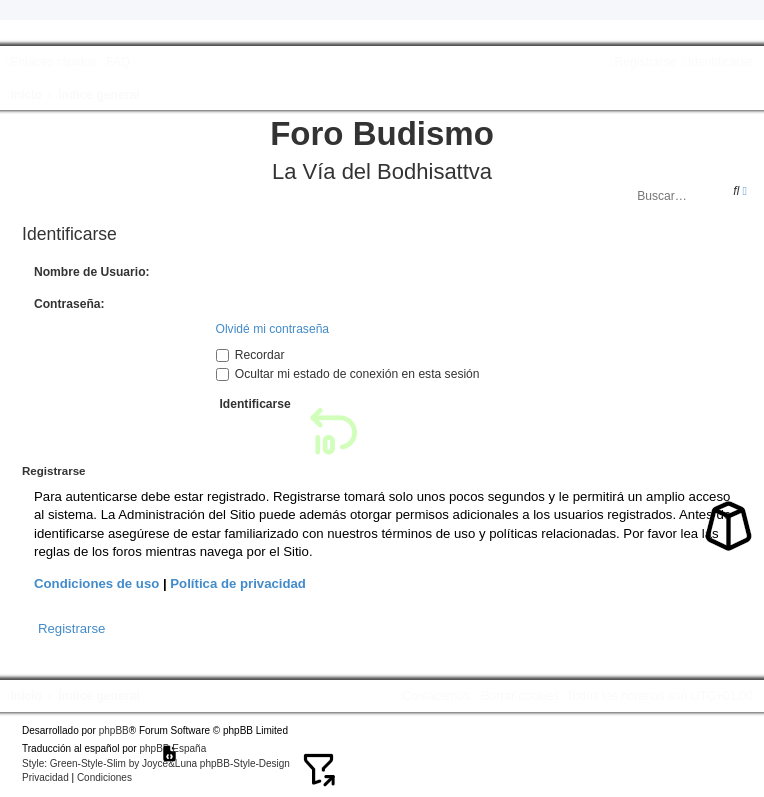 The image size is (764, 797). Describe the element at coordinates (728, 526) in the screenshot. I see `view 3D object or model` at that location.